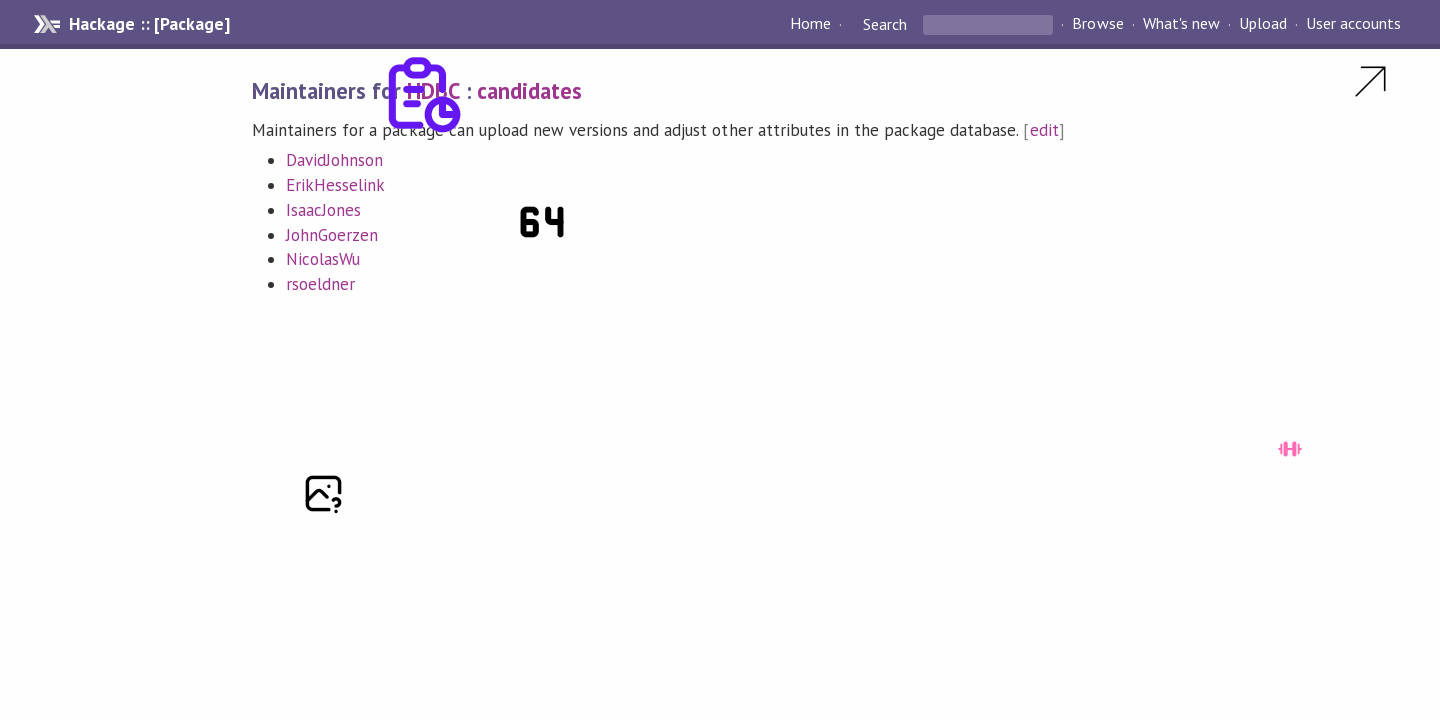  What do you see at coordinates (1370, 81) in the screenshot?
I see `open link in new tab or window` at bounding box center [1370, 81].